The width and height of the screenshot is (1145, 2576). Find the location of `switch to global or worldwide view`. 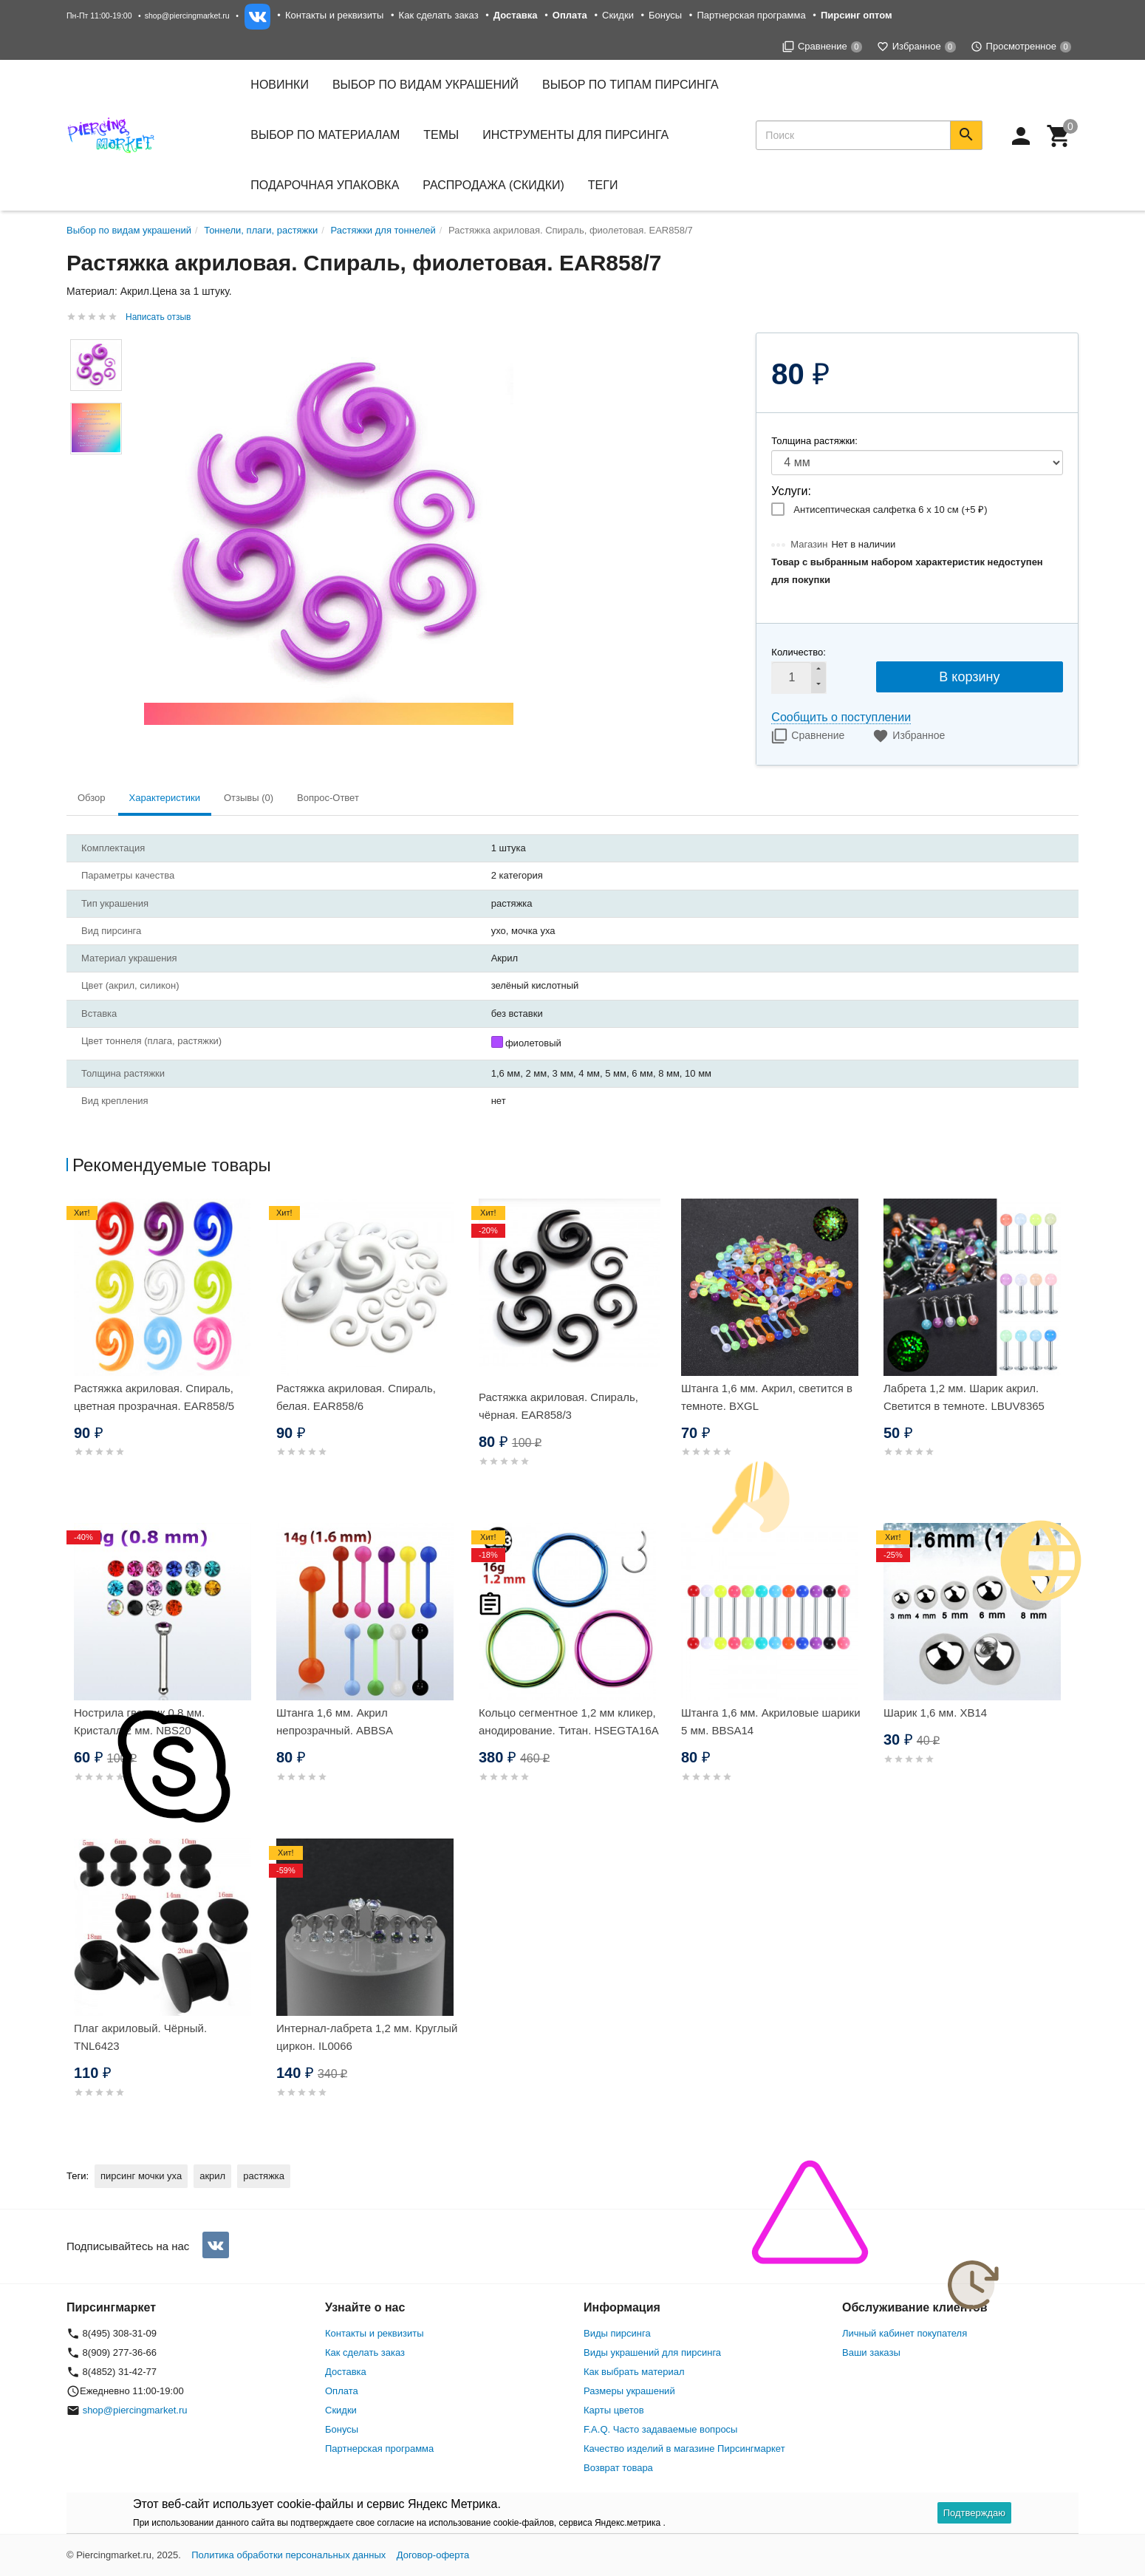

switch to global or worldwide view is located at coordinates (1041, 1561).